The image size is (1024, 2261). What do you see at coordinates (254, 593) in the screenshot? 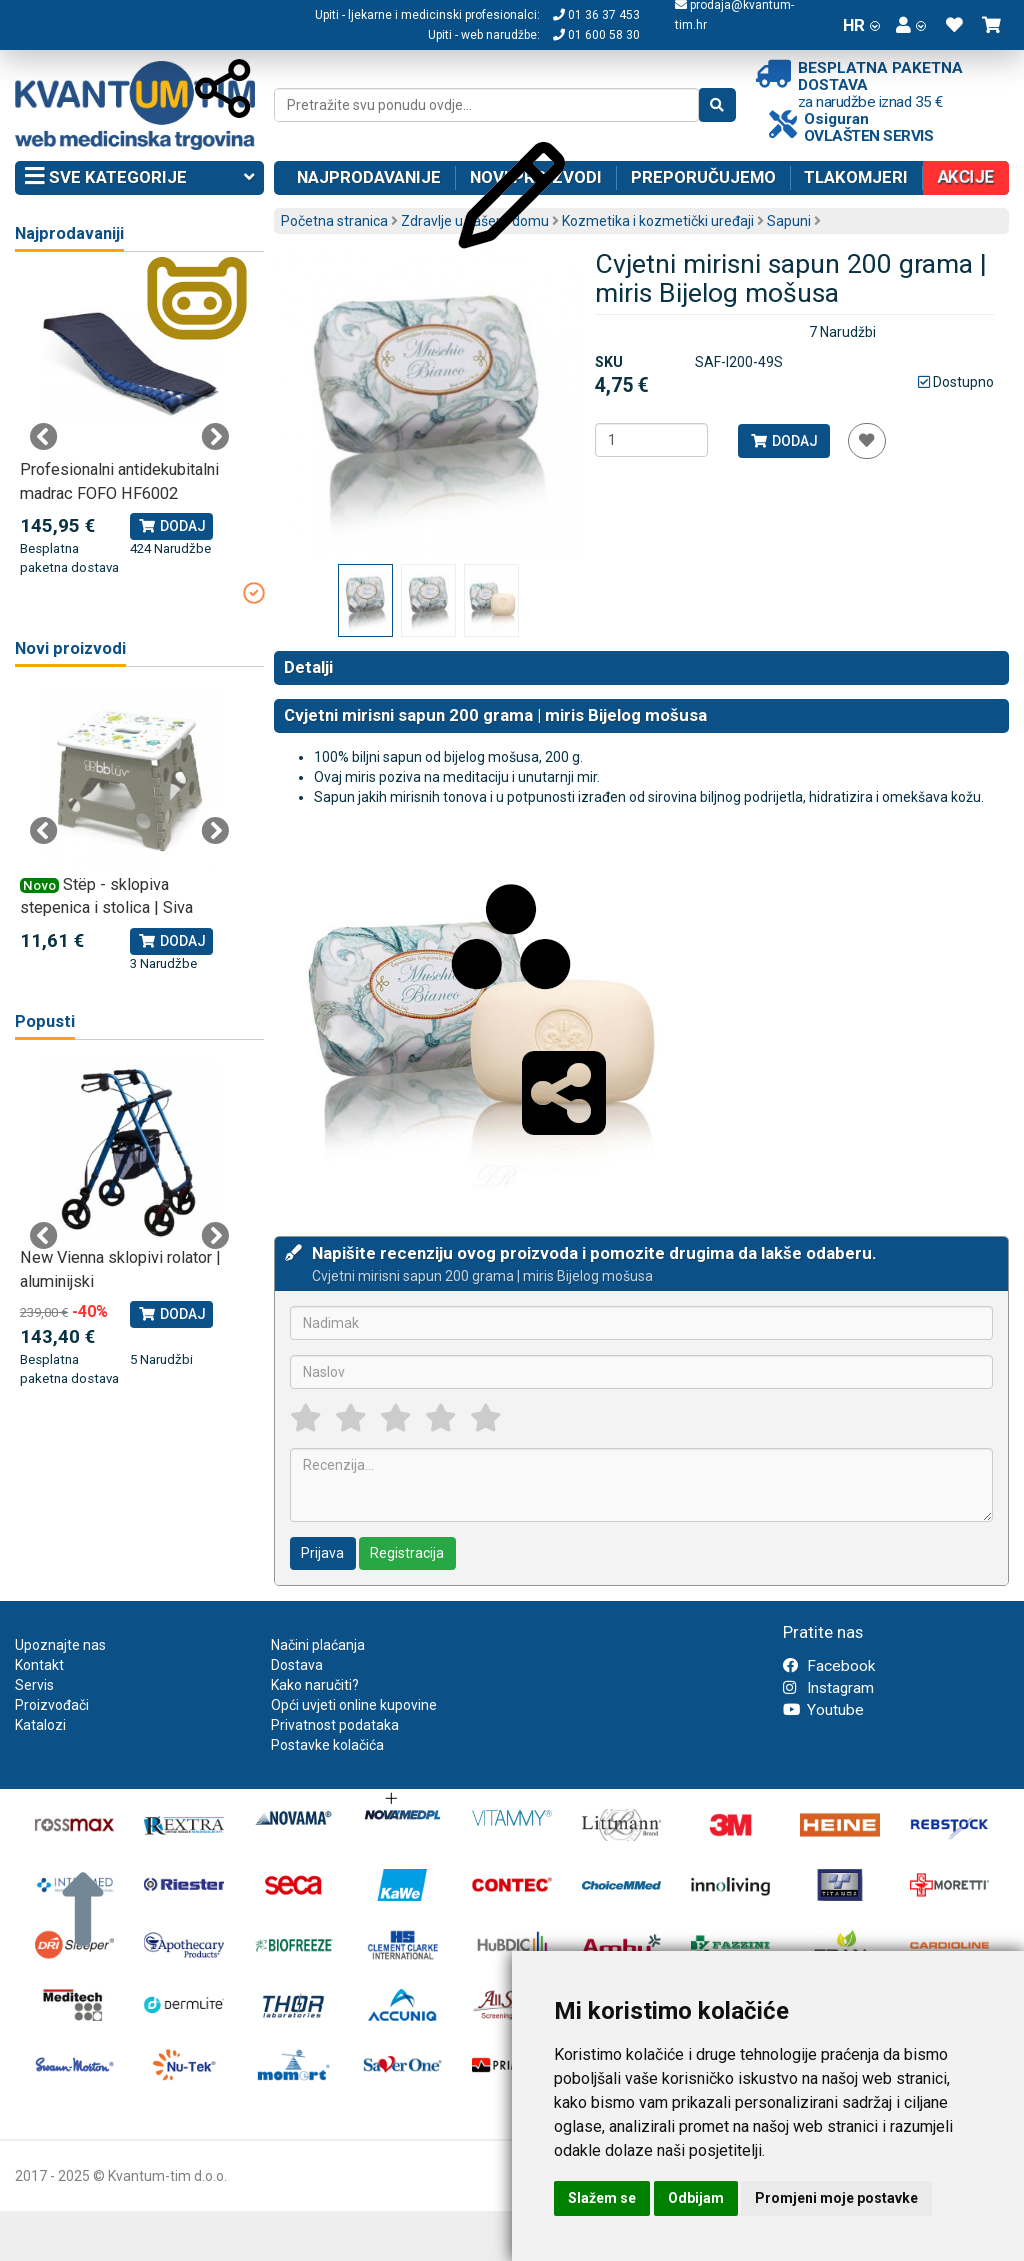
I see `indicates a completed or successful action` at bounding box center [254, 593].